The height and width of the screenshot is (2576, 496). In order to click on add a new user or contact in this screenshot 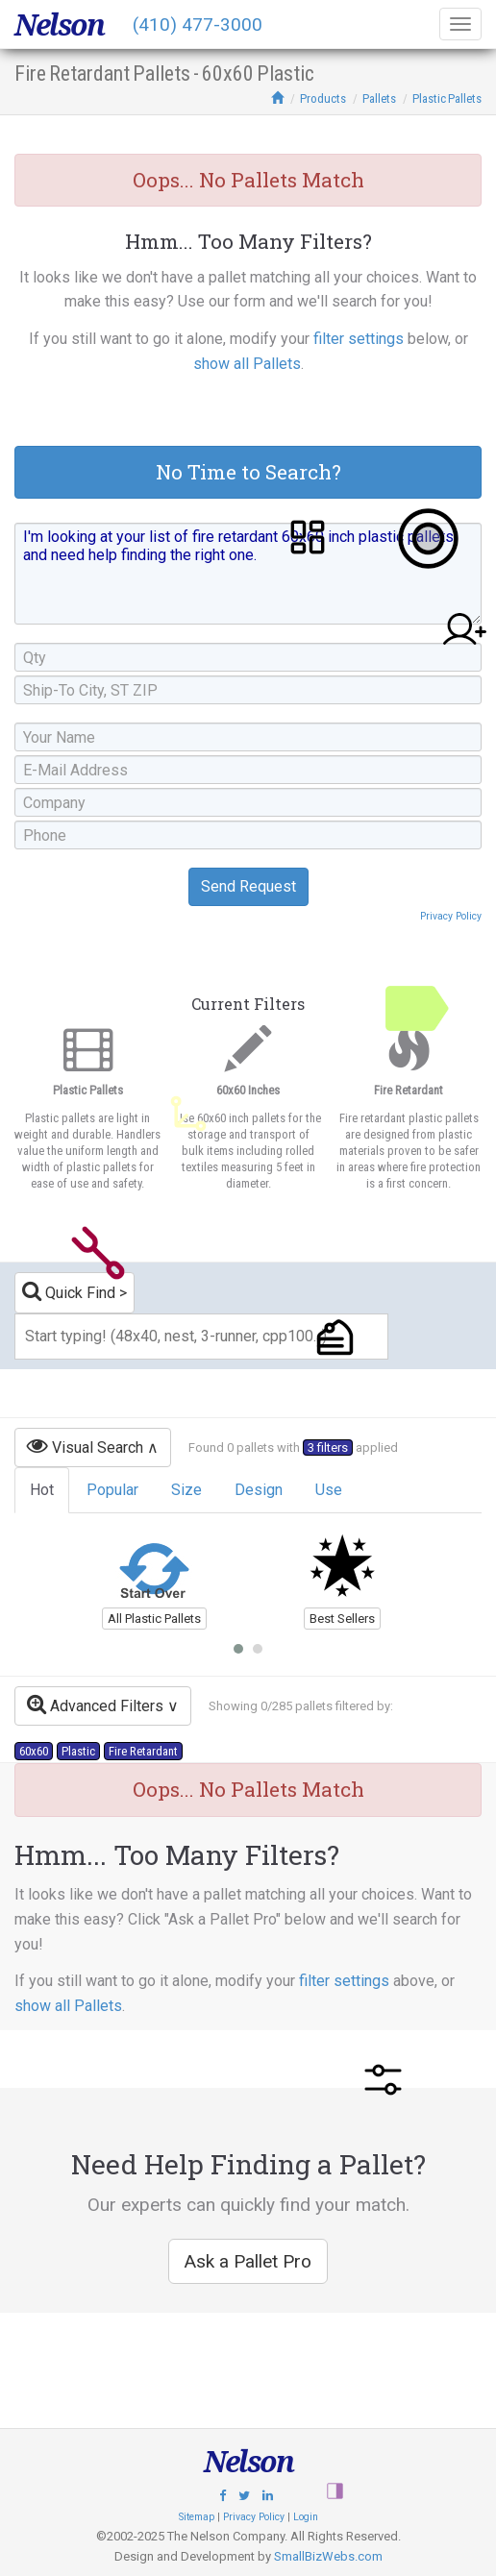, I will do `click(463, 630)`.